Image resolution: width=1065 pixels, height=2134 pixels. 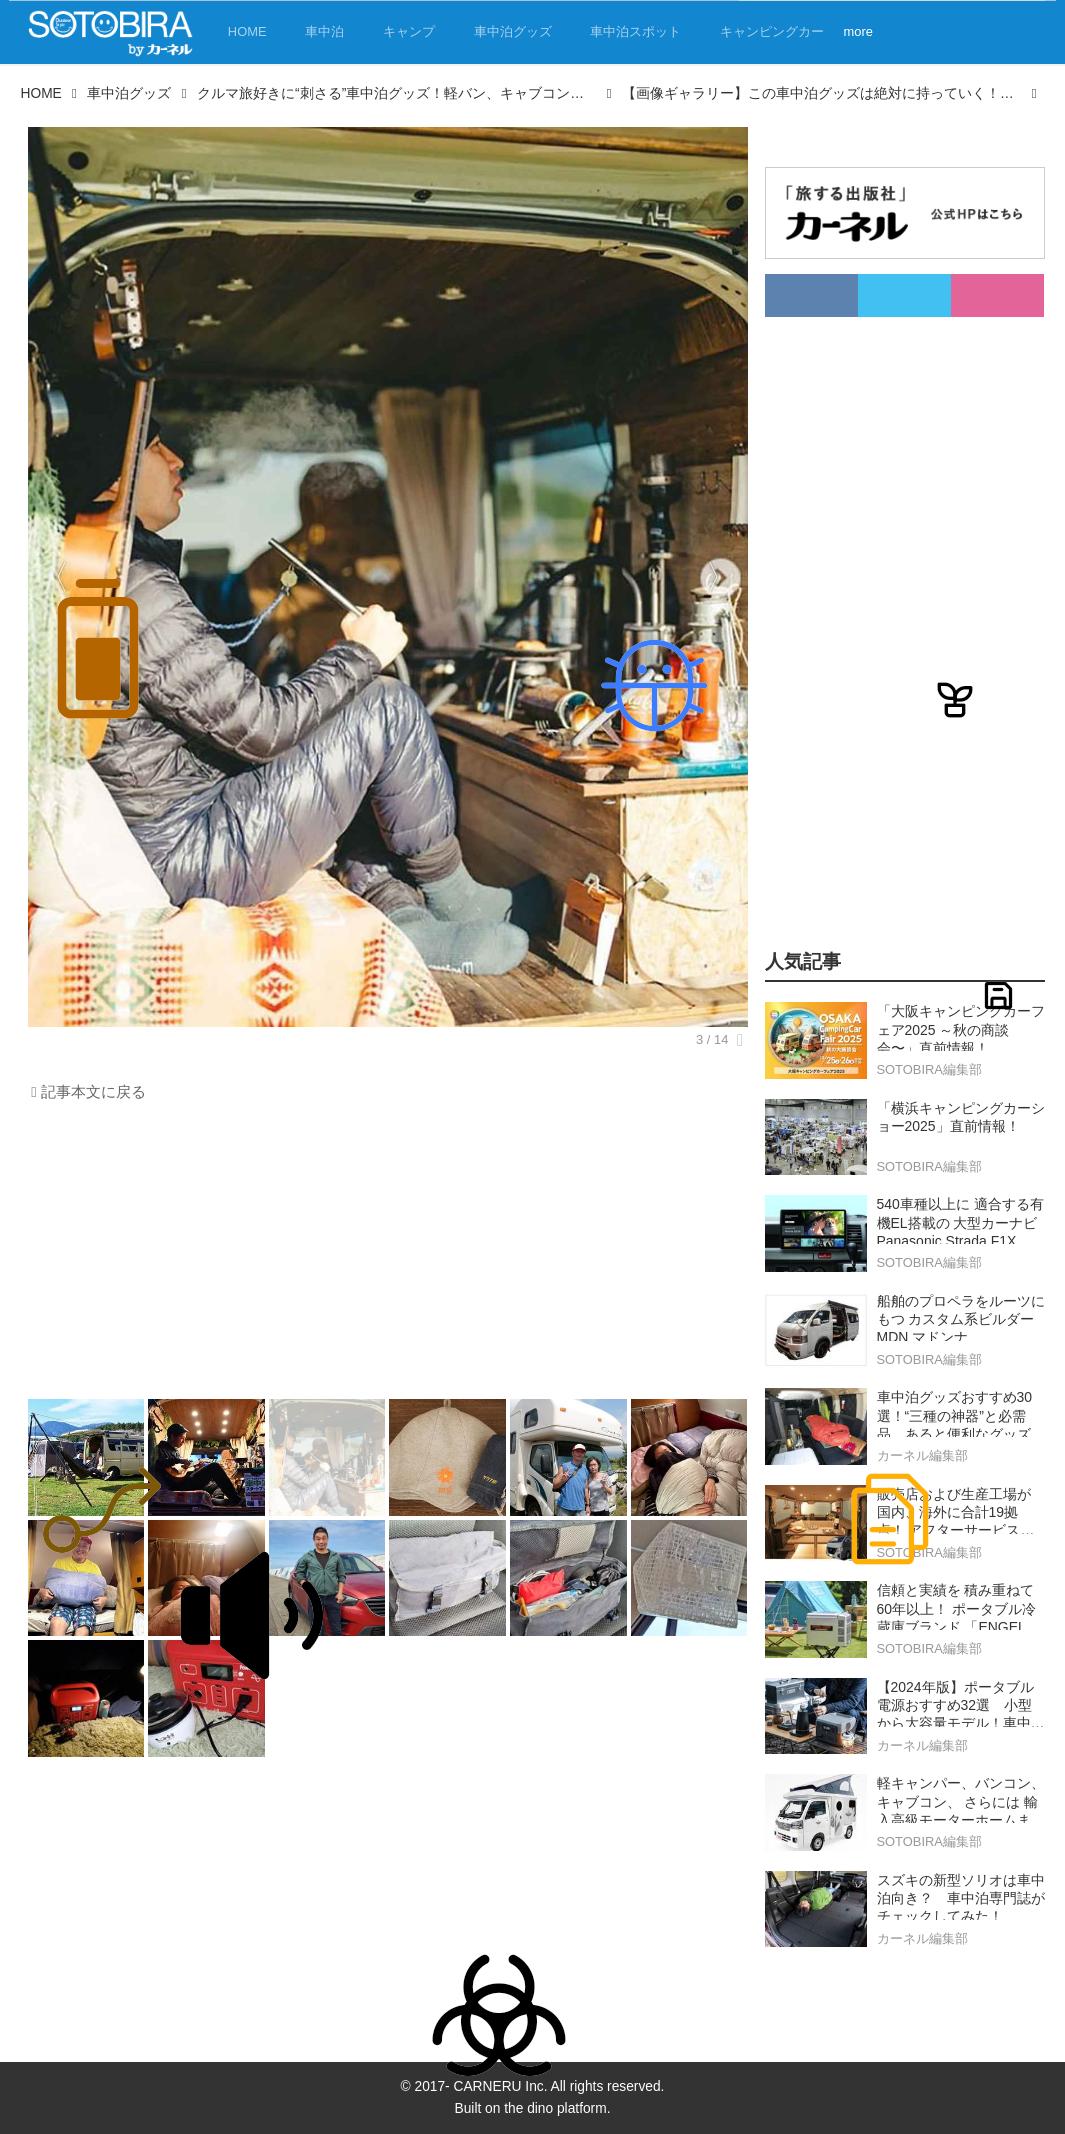 What do you see at coordinates (955, 700) in the screenshot?
I see `view plant care or gardening features` at bounding box center [955, 700].